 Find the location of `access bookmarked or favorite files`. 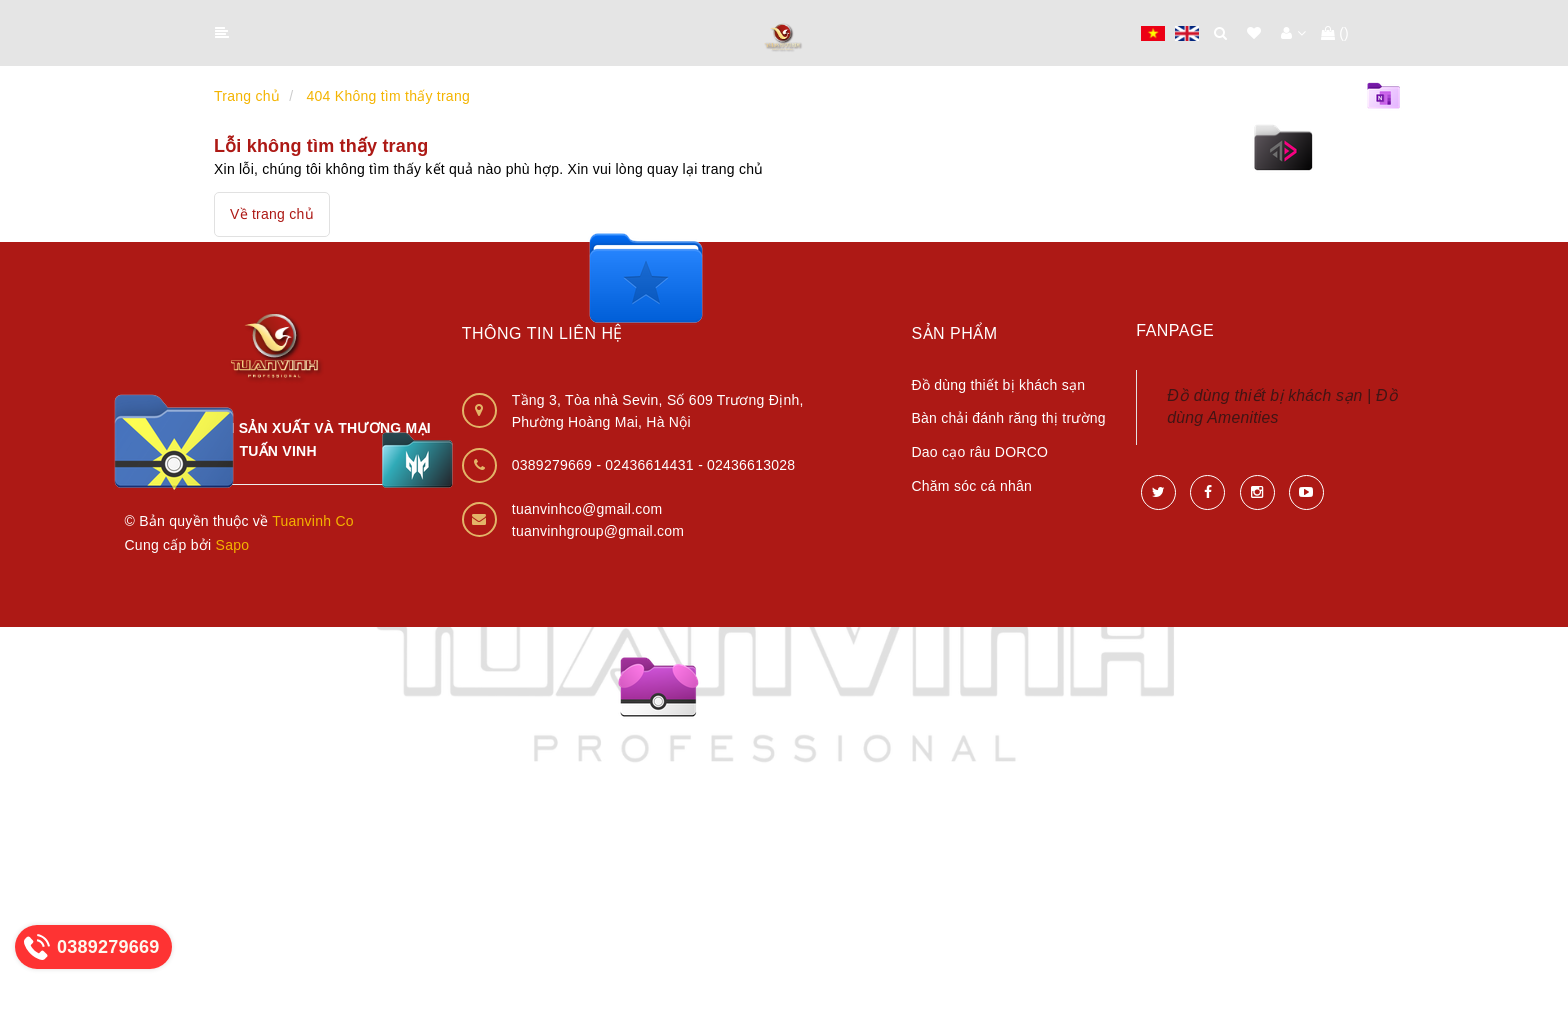

access bookmarked or favorite files is located at coordinates (646, 278).